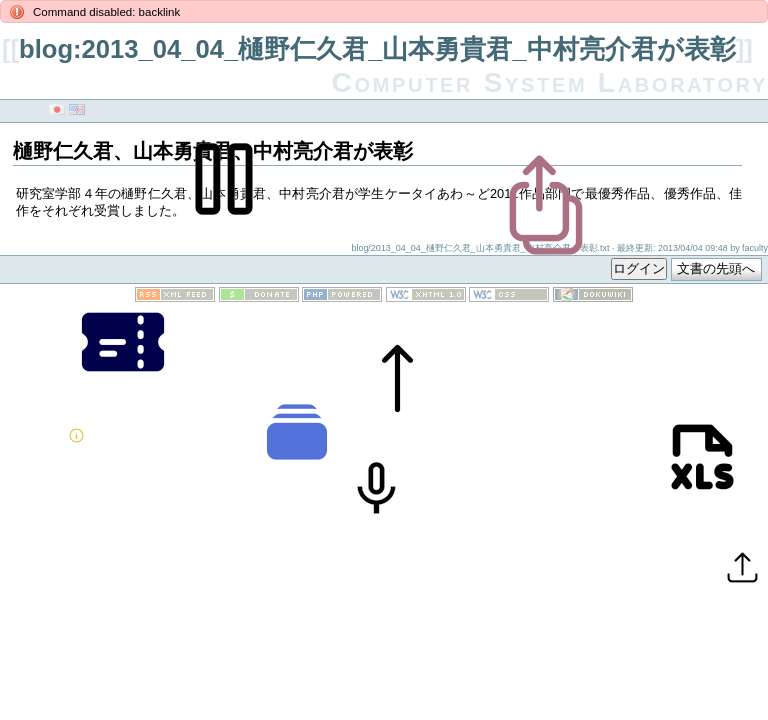  I want to click on open or view an Excel spreadsheet file, so click(702, 459).